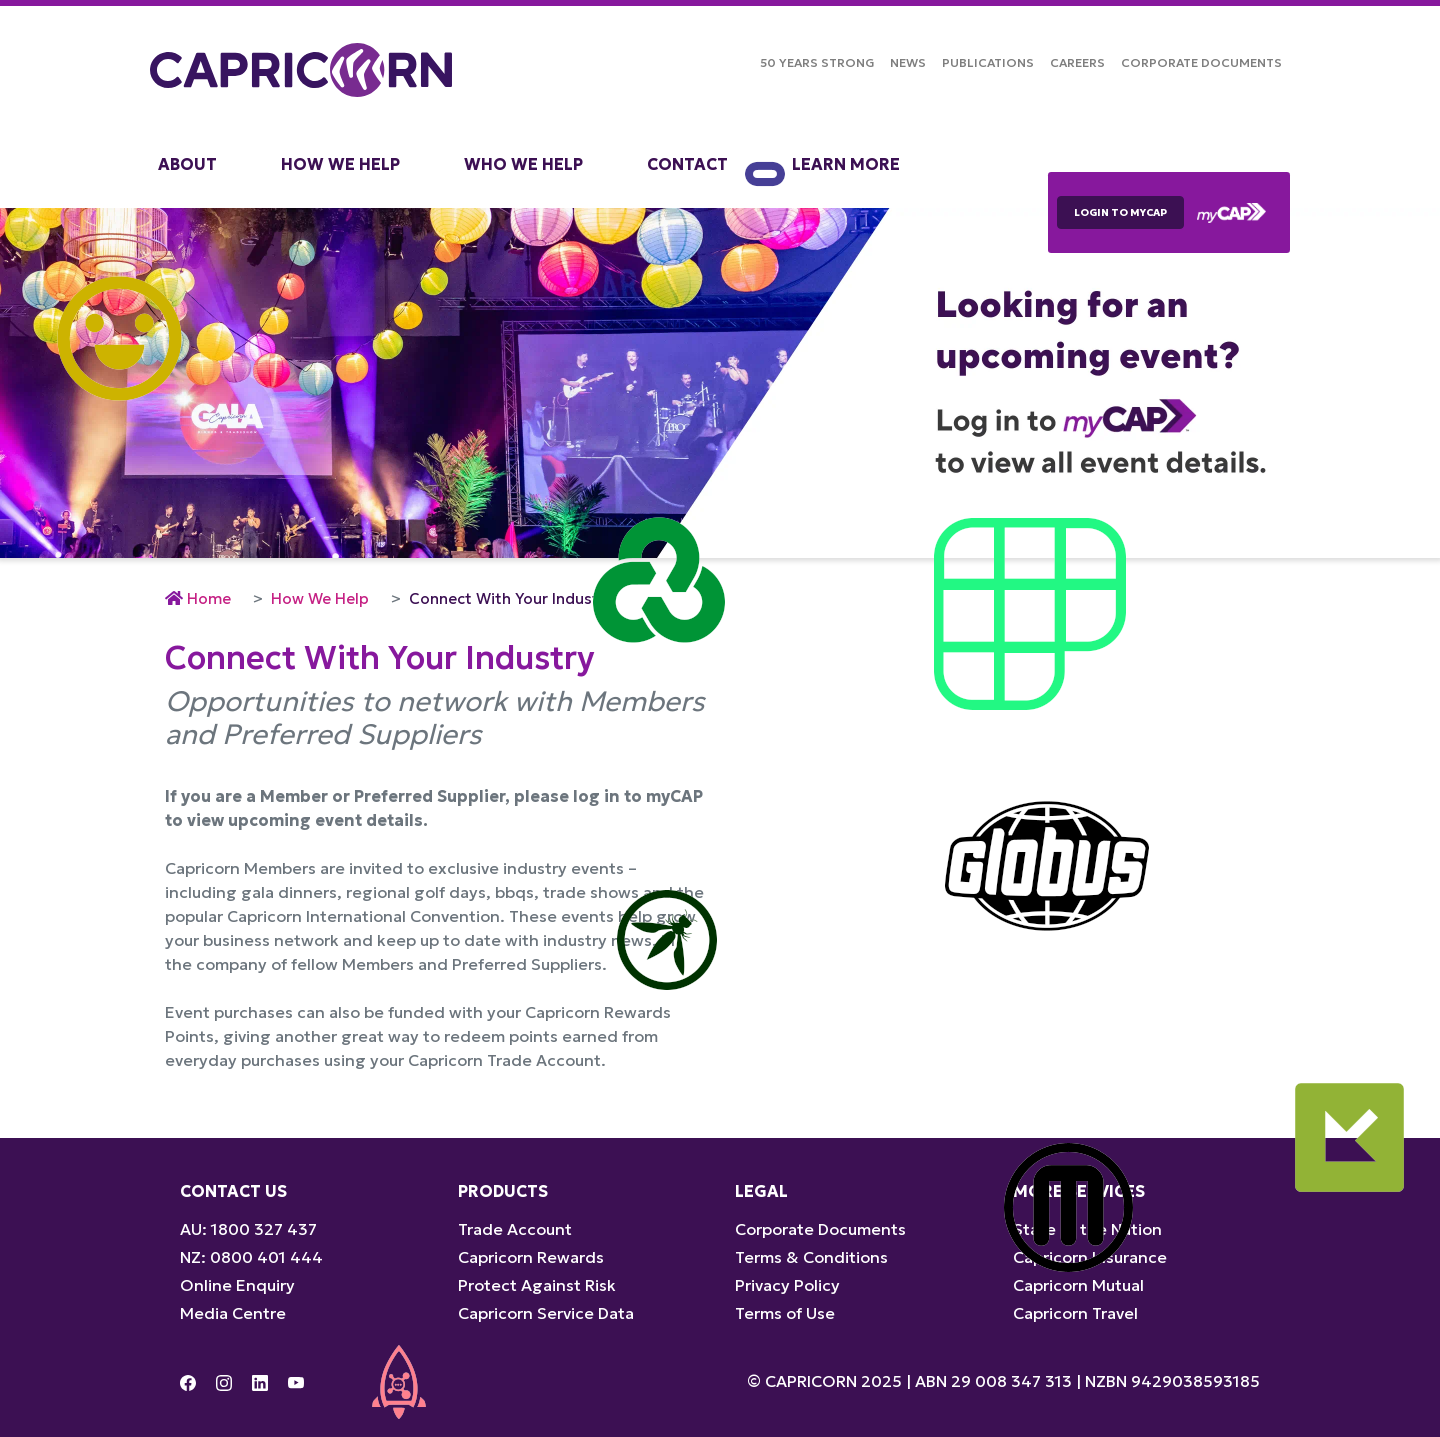  I want to click on add an emoji or reaction, so click(119, 338).